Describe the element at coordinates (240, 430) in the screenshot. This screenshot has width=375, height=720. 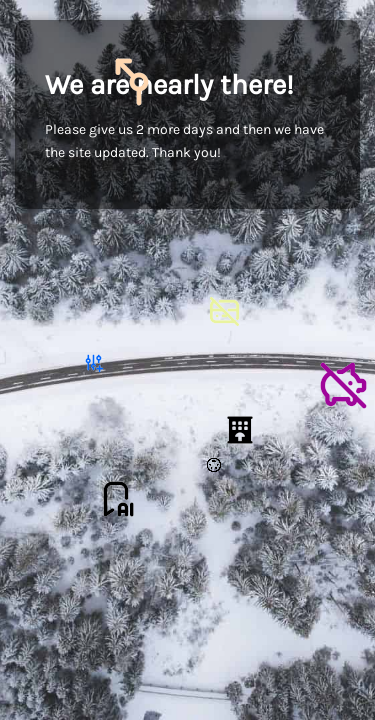
I see `find nearby hotels or accommodations` at that location.